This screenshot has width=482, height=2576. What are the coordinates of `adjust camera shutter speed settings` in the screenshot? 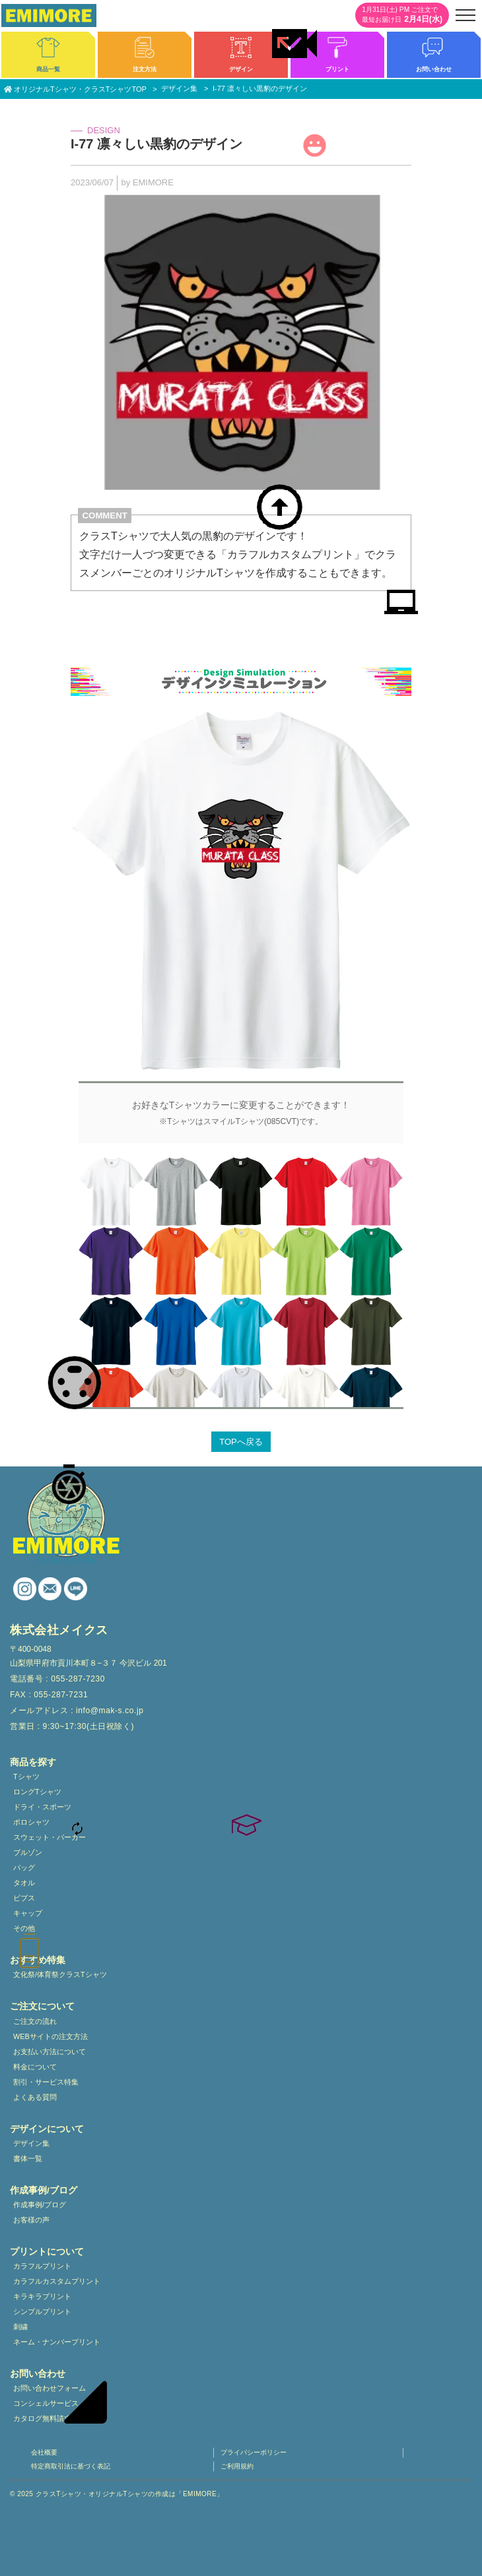 It's located at (69, 1485).